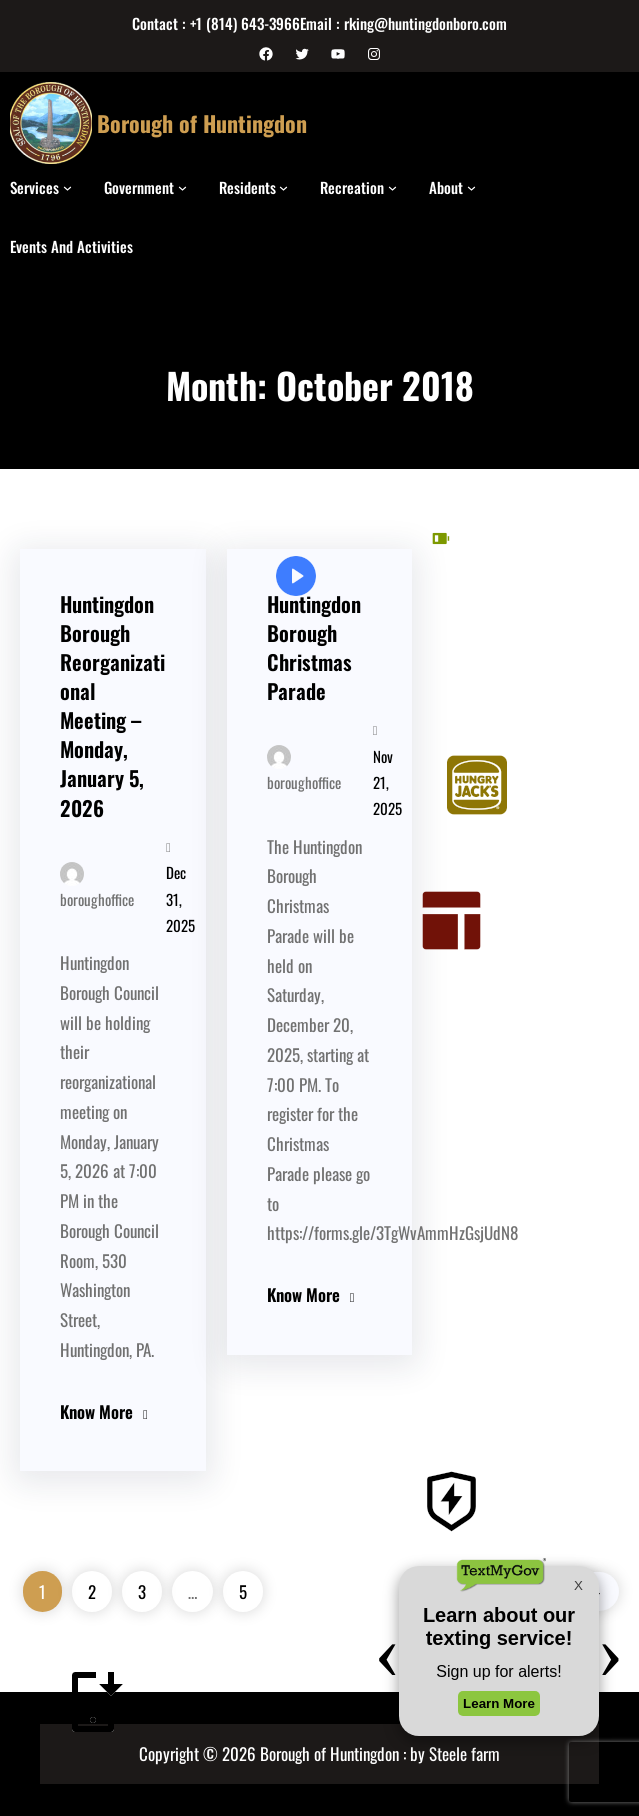  What do you see at coordinates (93, 1702) in the screenshot?
I see `download app to mobile device` at bounding box center [93, 1702].